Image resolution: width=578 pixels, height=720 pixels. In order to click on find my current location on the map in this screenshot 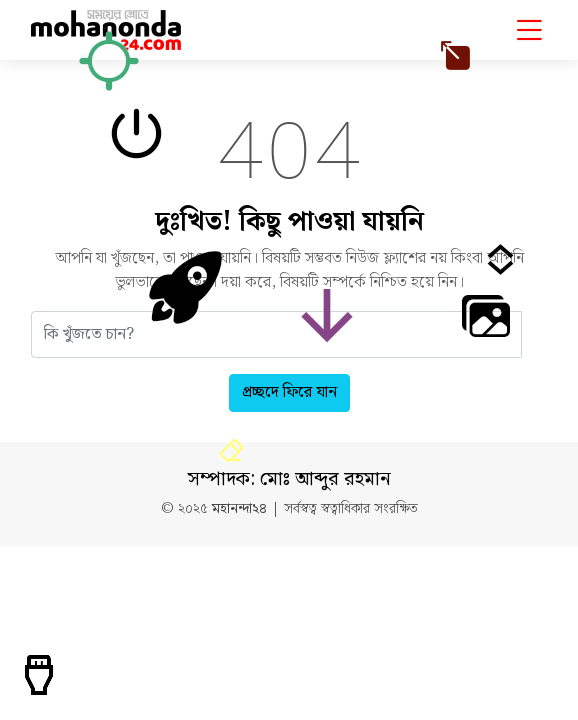, I will do `click(109, 61)`.